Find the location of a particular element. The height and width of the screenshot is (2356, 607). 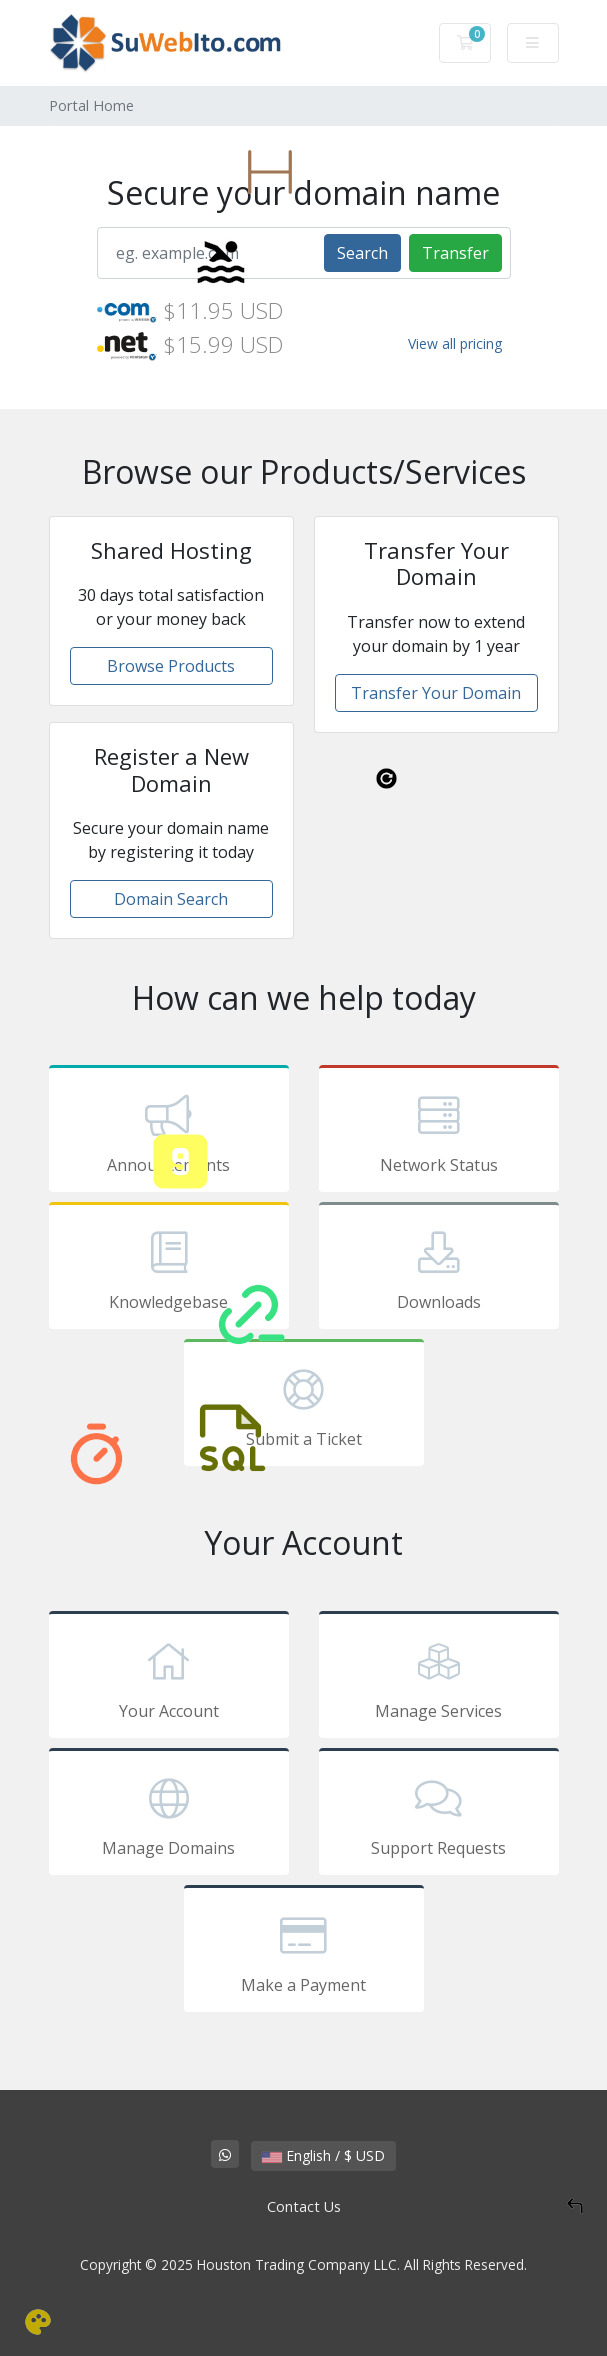

open or view an SQL database file is located at coordinates (230, 1440).